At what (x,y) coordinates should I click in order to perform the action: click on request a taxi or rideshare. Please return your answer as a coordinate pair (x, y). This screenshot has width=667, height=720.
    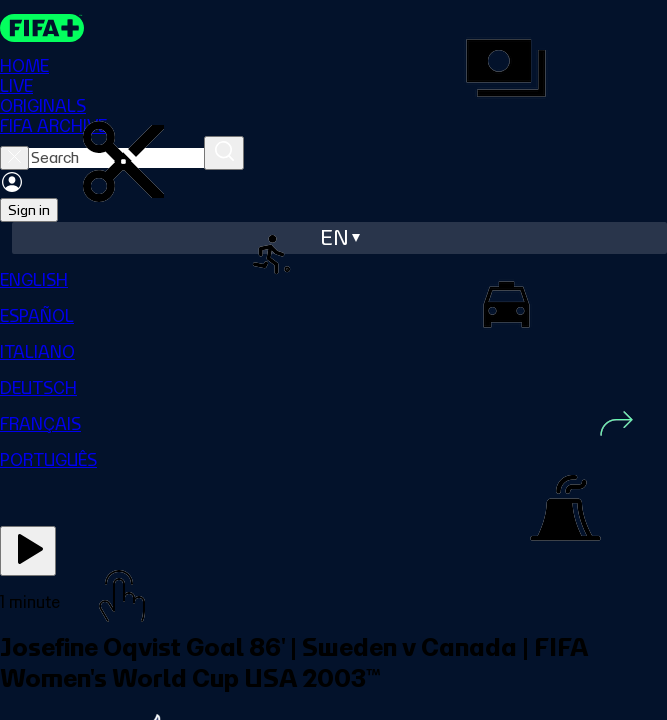
    Looking at the image, I should click on (506, 304).